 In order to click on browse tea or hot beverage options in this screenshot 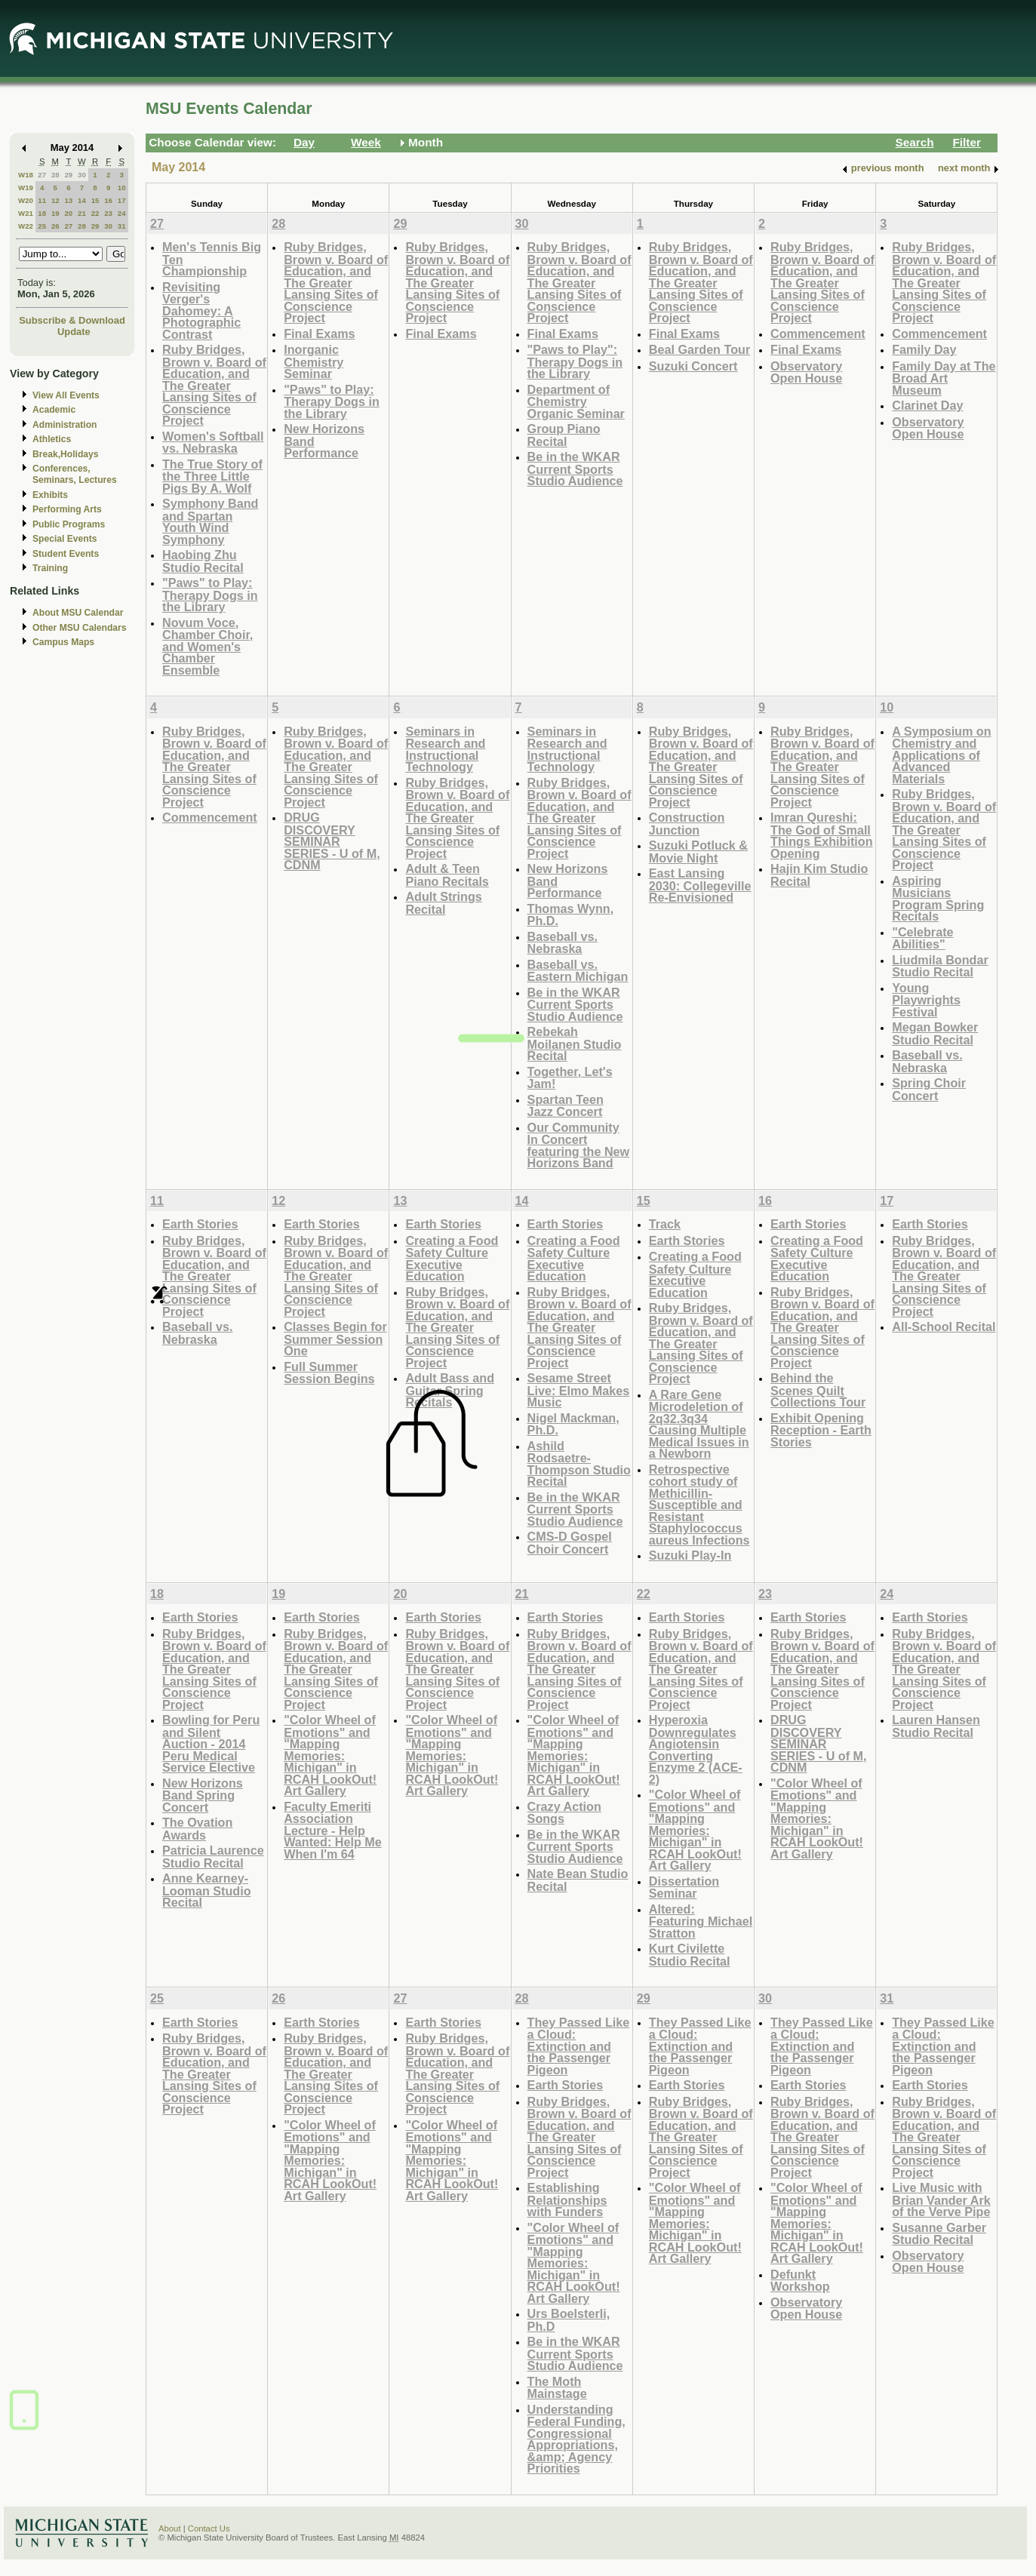, I will do `click(428, 1447)`.